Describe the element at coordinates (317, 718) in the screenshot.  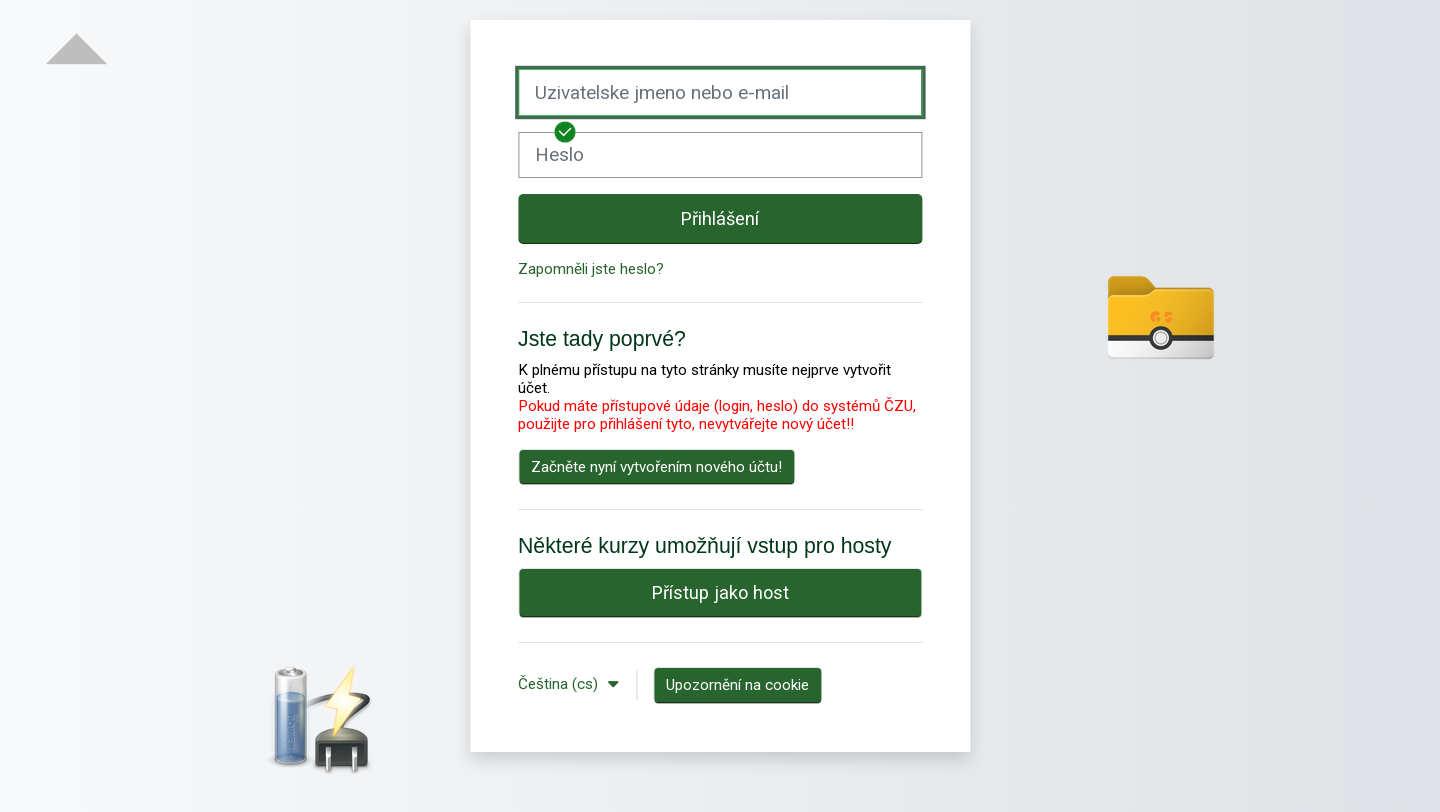
I see `indicates battery is charging with good charge level` at that location.